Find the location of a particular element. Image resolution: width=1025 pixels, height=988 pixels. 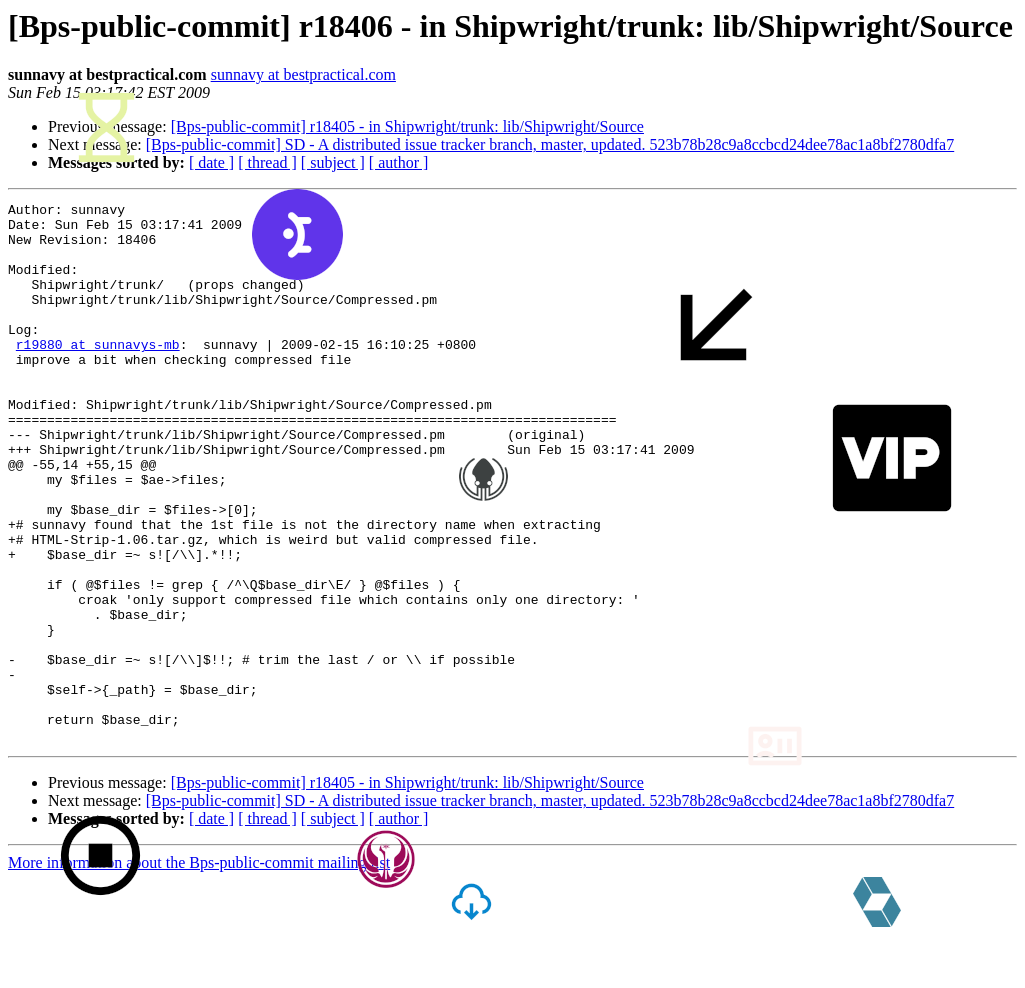

mantine UI framework logo is located at coordinates (297, 234).